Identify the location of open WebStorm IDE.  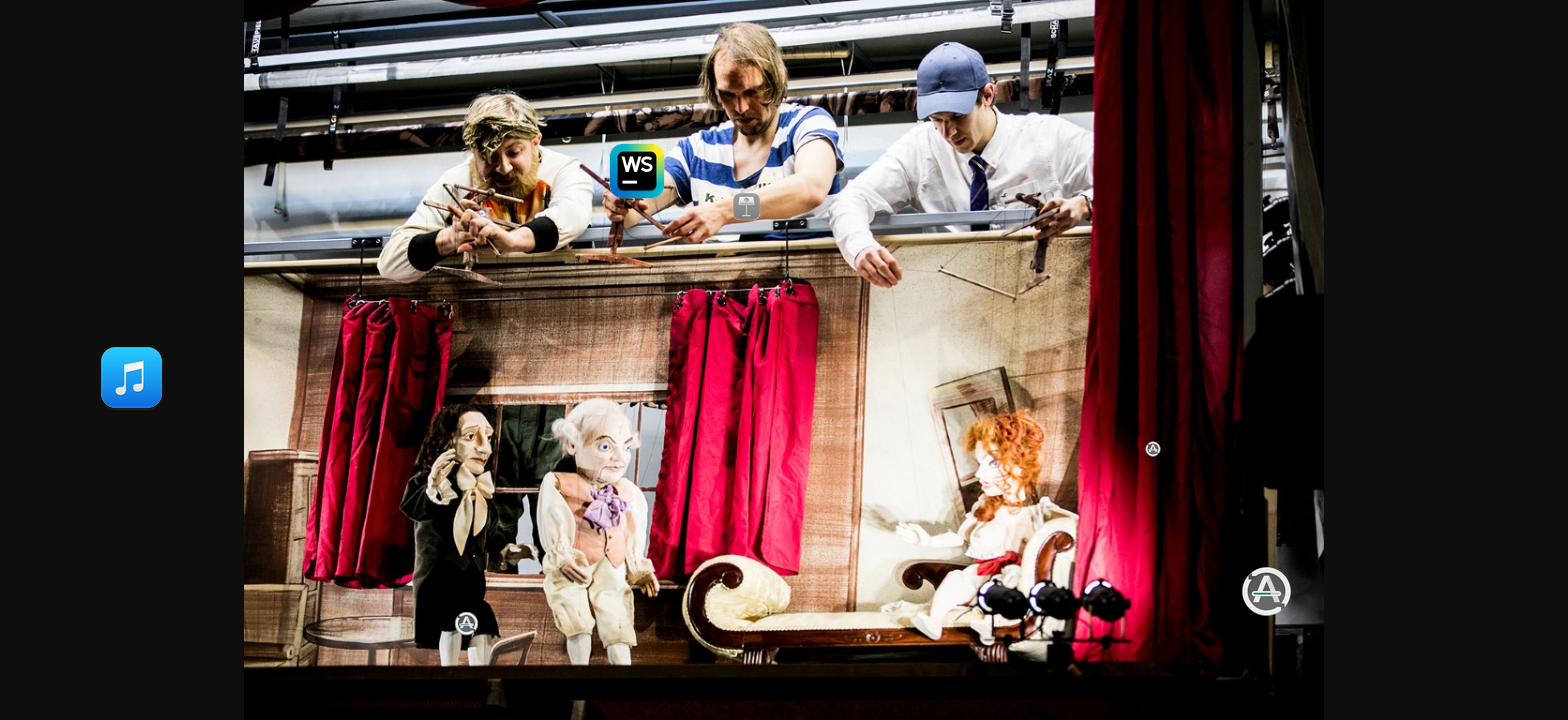
(637, 171).